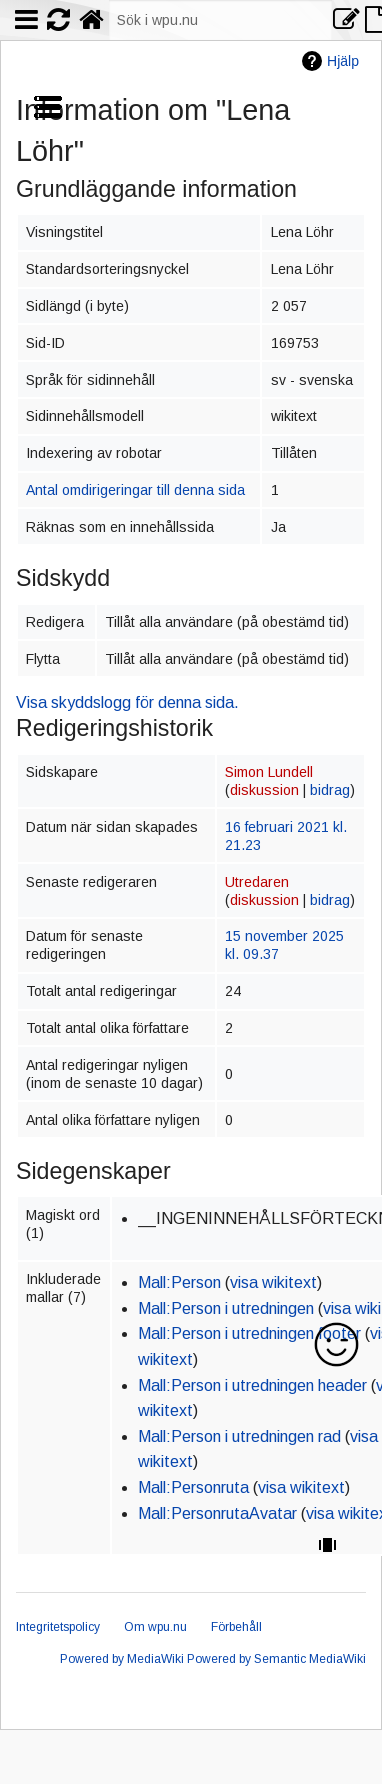 The width and height of the screenshot is (382, 1784). I want to click on view stories or vertical content feed, so click(327, 1545).